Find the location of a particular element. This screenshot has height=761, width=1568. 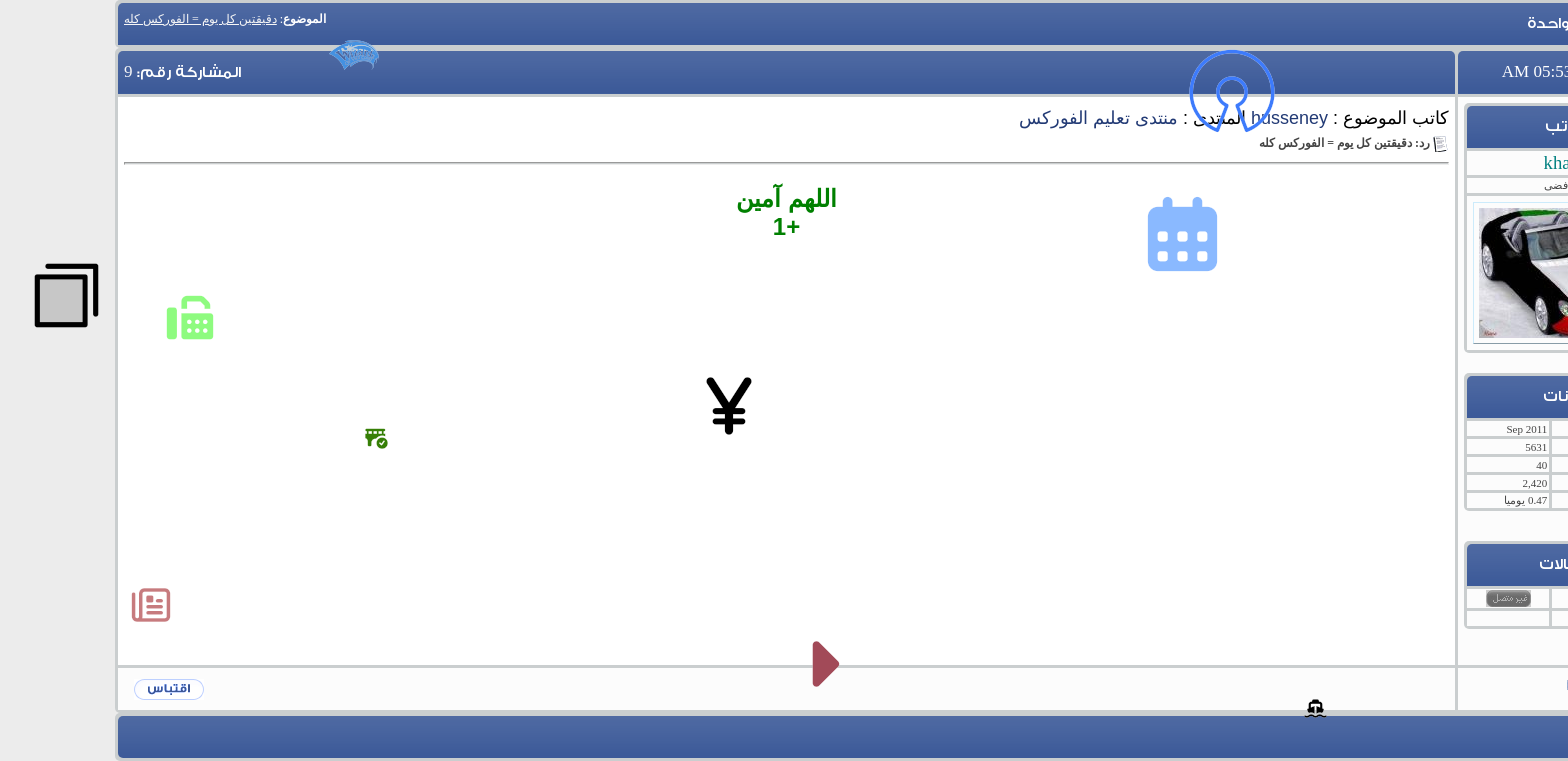

view prices in japanese yen is located at coordinates (729, 406).